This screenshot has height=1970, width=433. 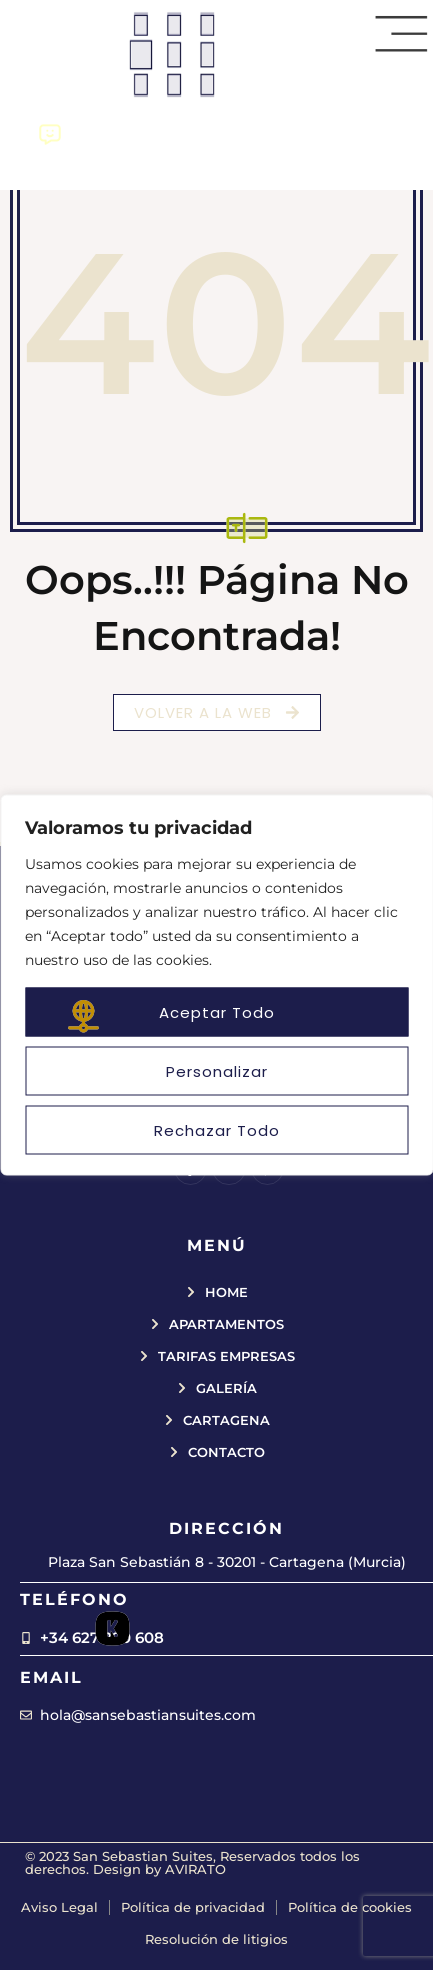 I want to click on view network connection status, so click(x=83, y=1015).